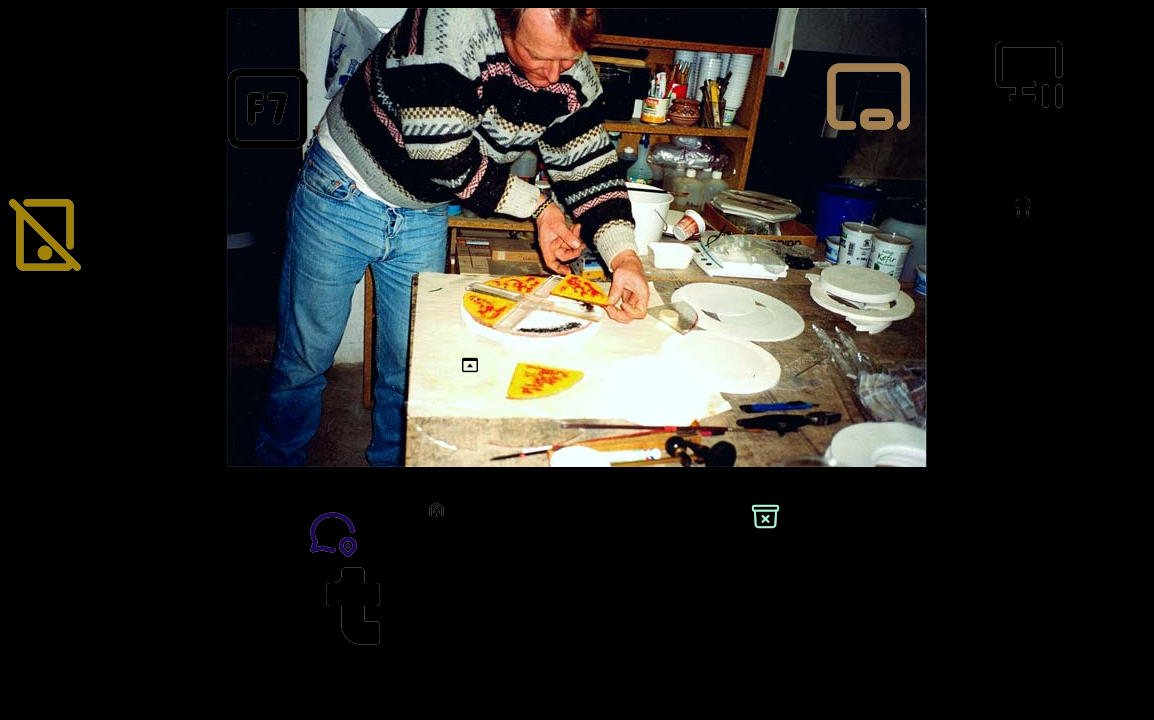 This screenshot has width=1154, height=720. I want to click on pause desktop streaming or mirroring, so click(1029, 71).